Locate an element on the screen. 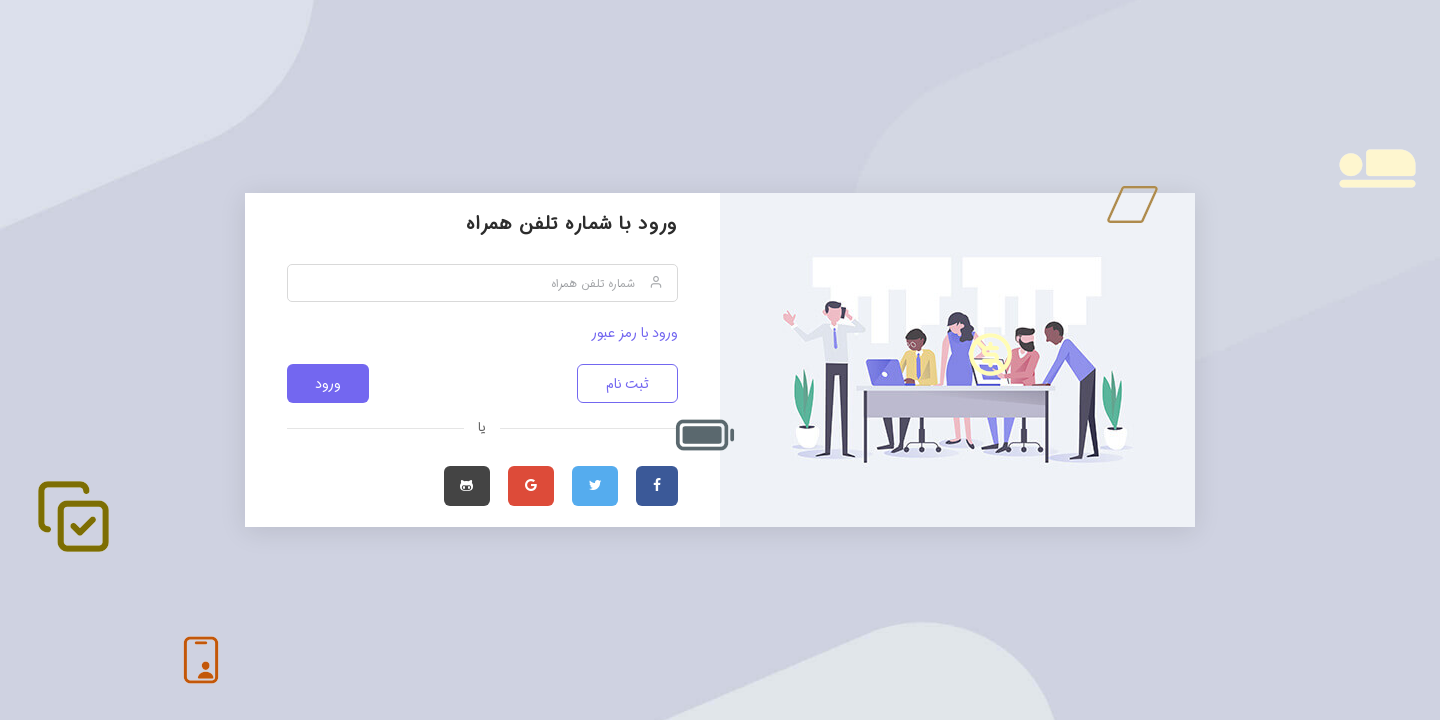 The width and height of the screenshot is (1440, 720). view hotel or accommodation options is located at coordinates (1377, 168).